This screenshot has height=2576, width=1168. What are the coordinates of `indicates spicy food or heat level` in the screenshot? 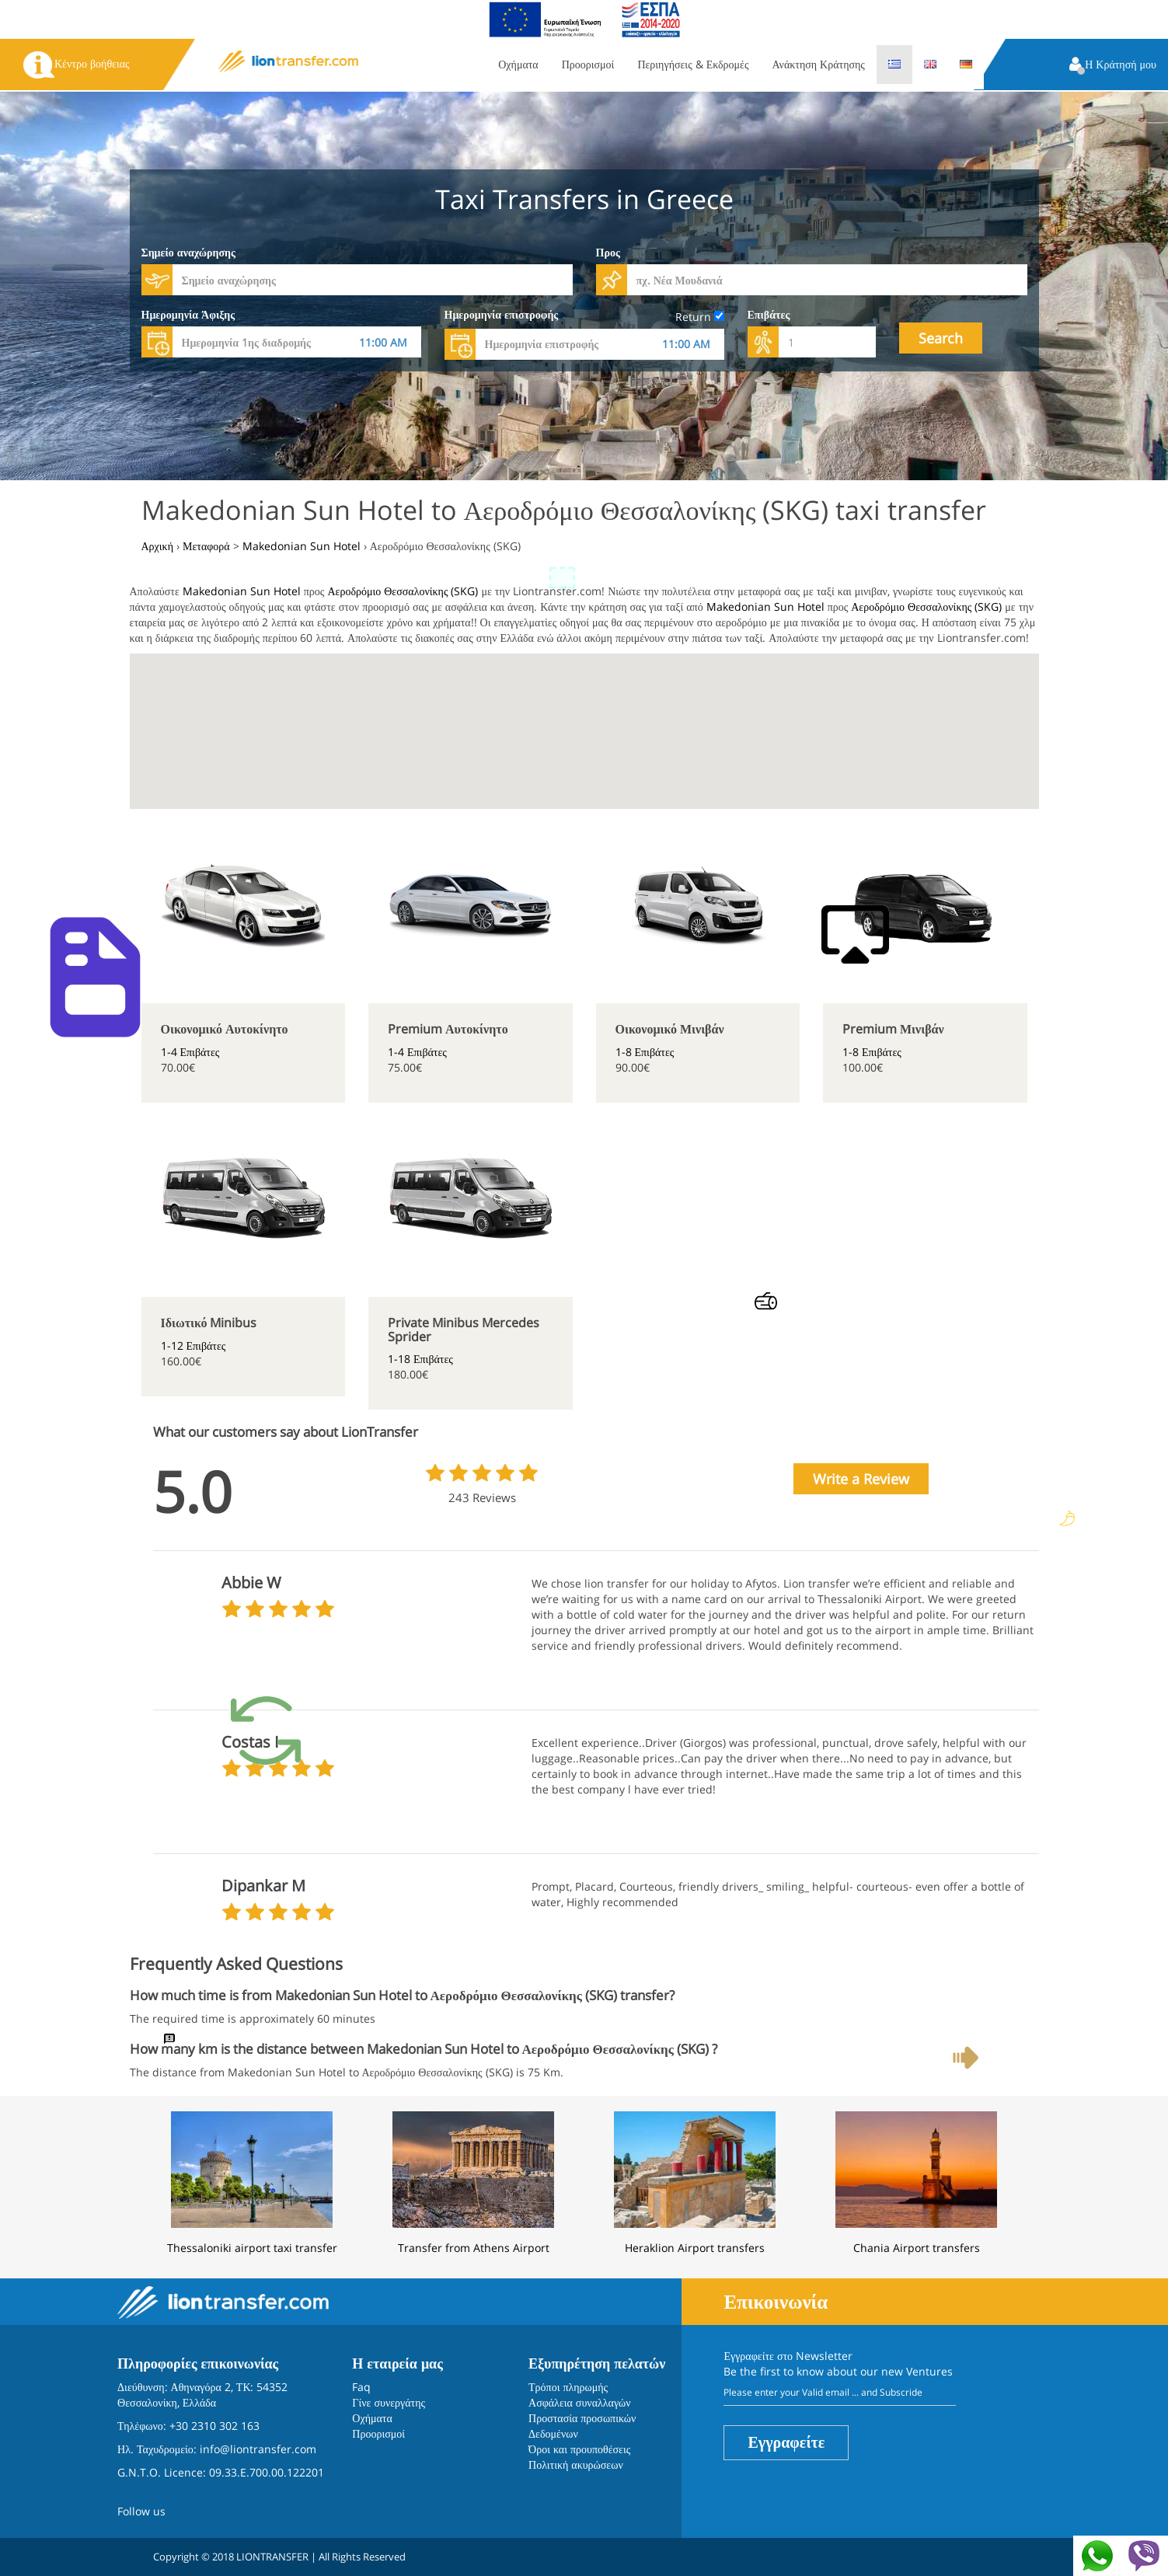 It's located at (1068, 1518).